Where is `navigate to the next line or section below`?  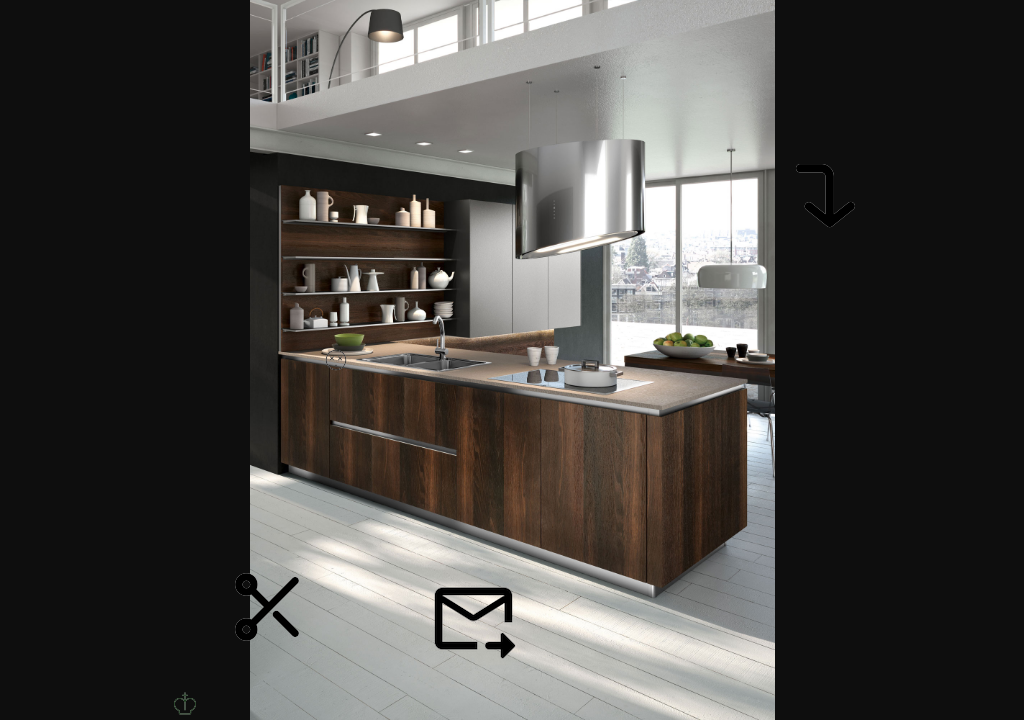
navigate to the next line or section below is located at coordinates (825, 193).